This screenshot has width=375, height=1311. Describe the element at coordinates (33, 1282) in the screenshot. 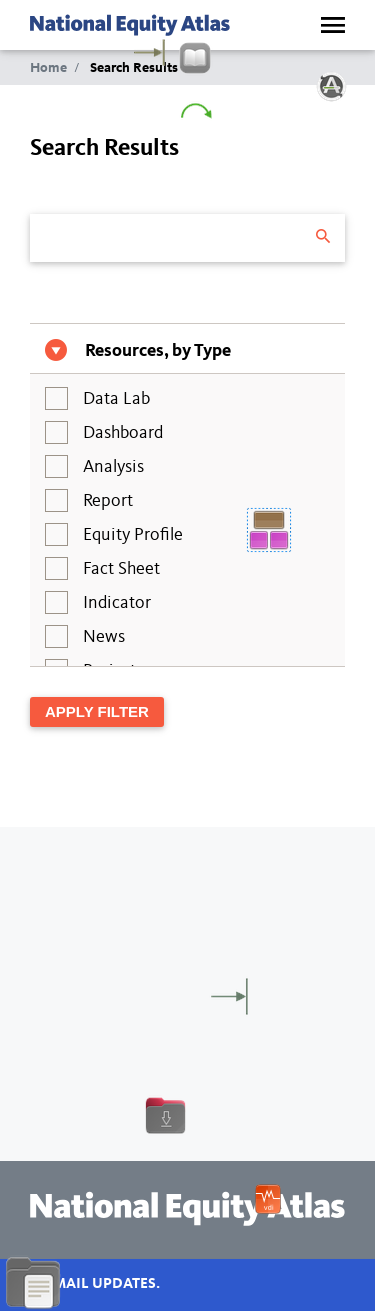

I see `open a file or document` at that location.